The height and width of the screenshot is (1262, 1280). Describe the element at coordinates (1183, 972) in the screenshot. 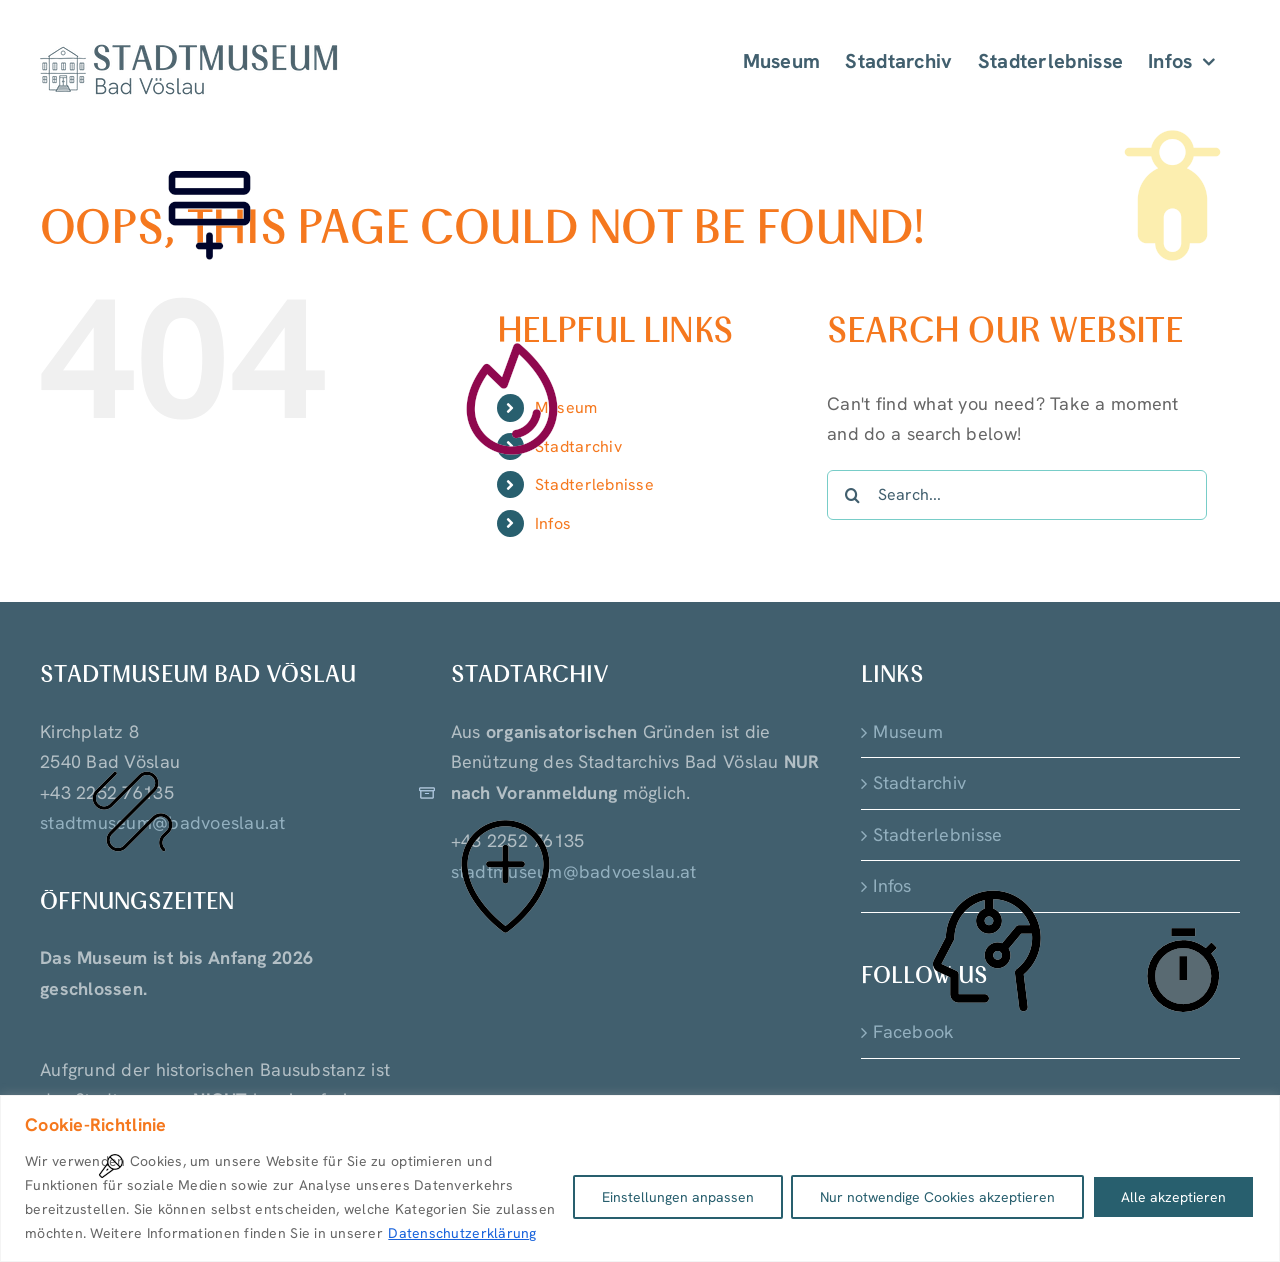

I see `set a countdown timer` at that location.